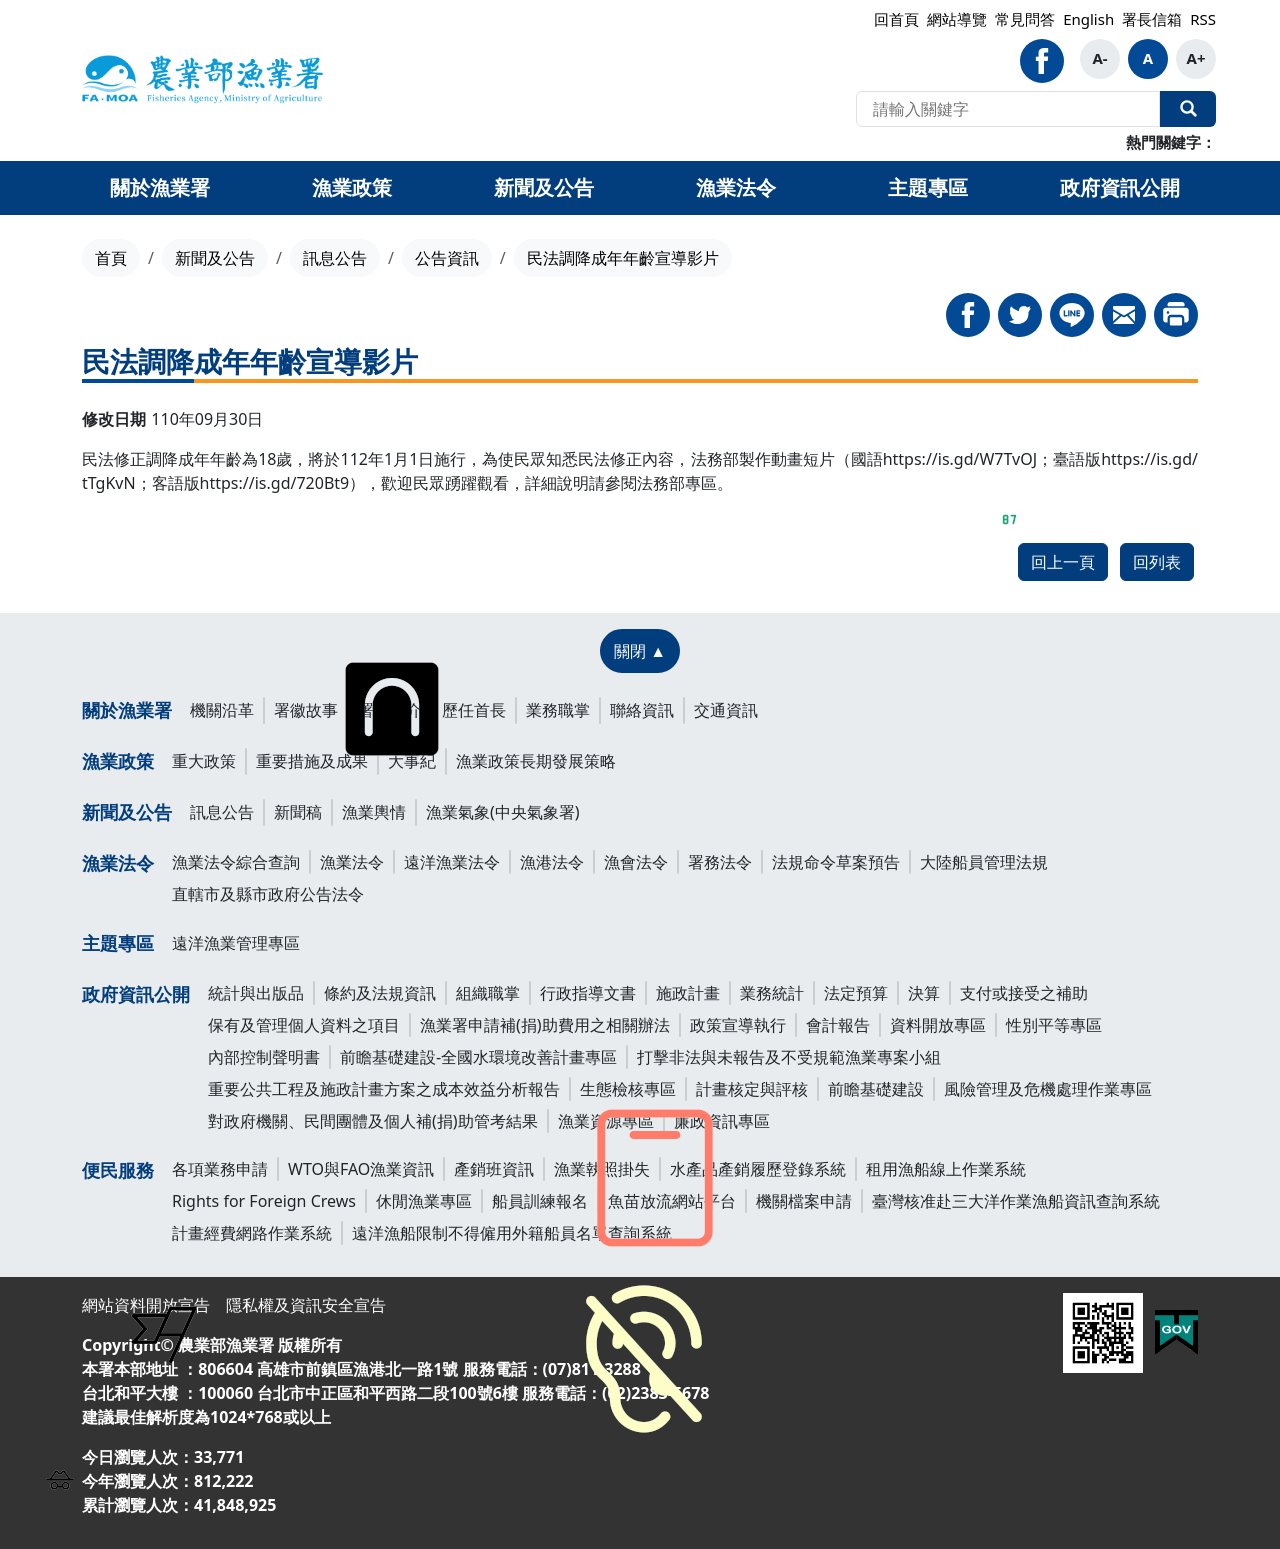 The image size is (1280, 1549). Describe the element at coordinates (1009, 519) in the screenshot. I see `displays the number 87 as a badge or count indicator` at that location.